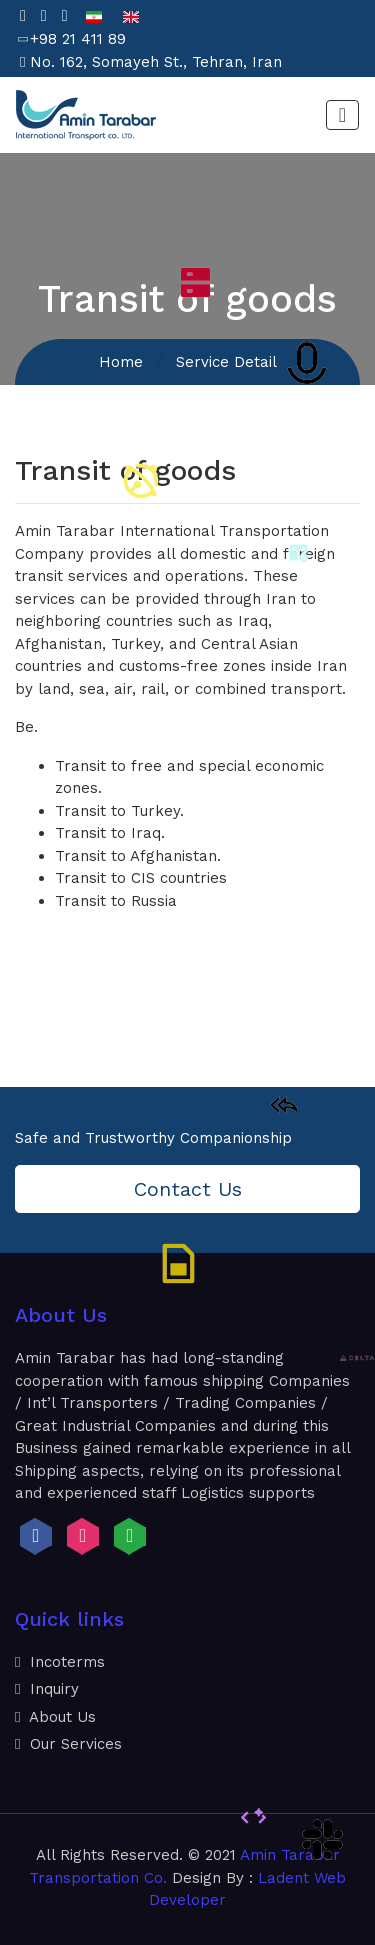  Describe the element at coordinates (307, 364) in the screenshot. I see `tap to start voice recording` at that location.